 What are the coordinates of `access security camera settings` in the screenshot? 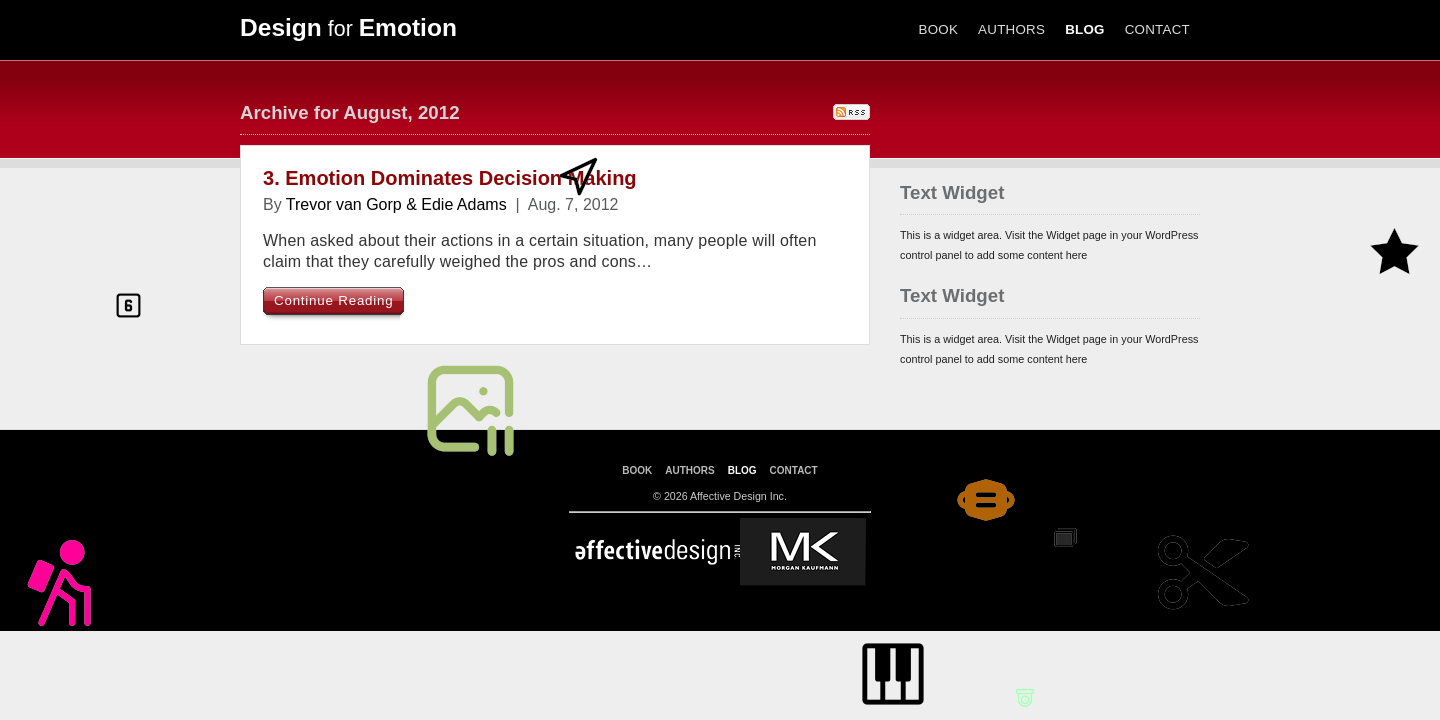 It's located at (1025, 698).